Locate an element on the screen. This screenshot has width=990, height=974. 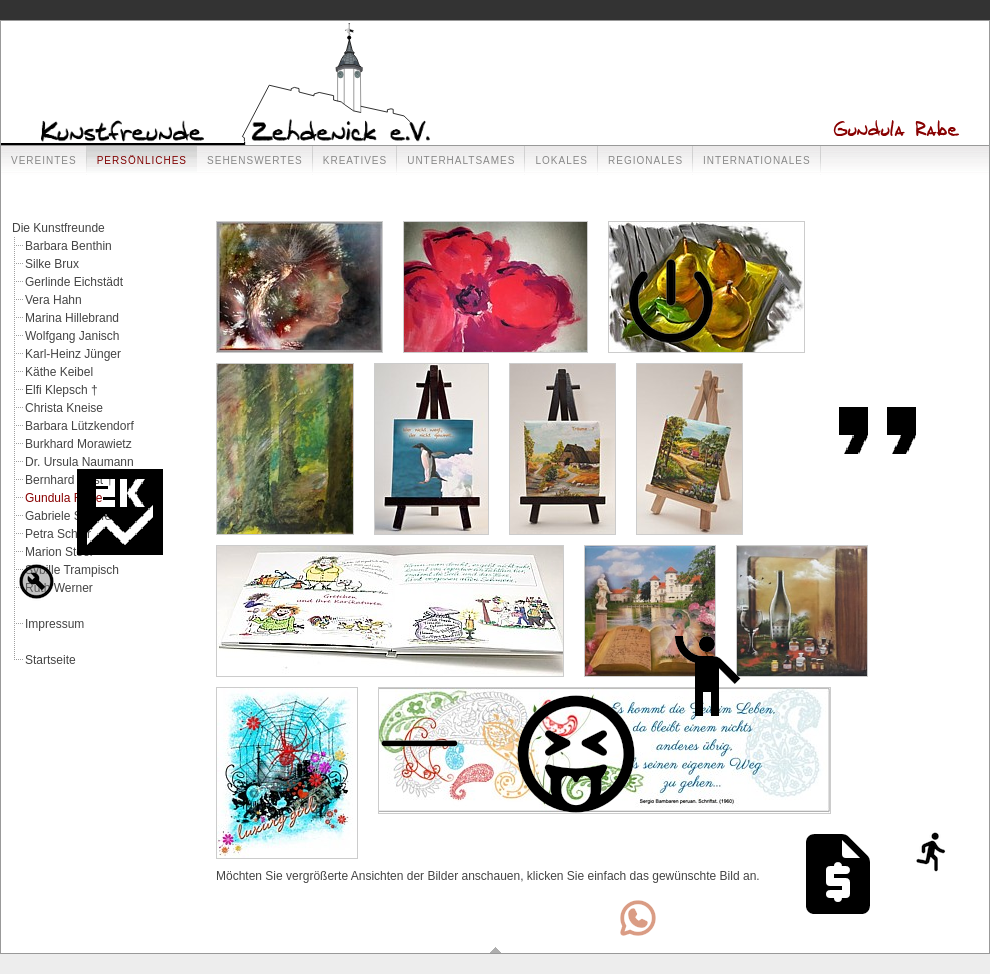
request a price quote or estimate is located at coordinates (838, 874).